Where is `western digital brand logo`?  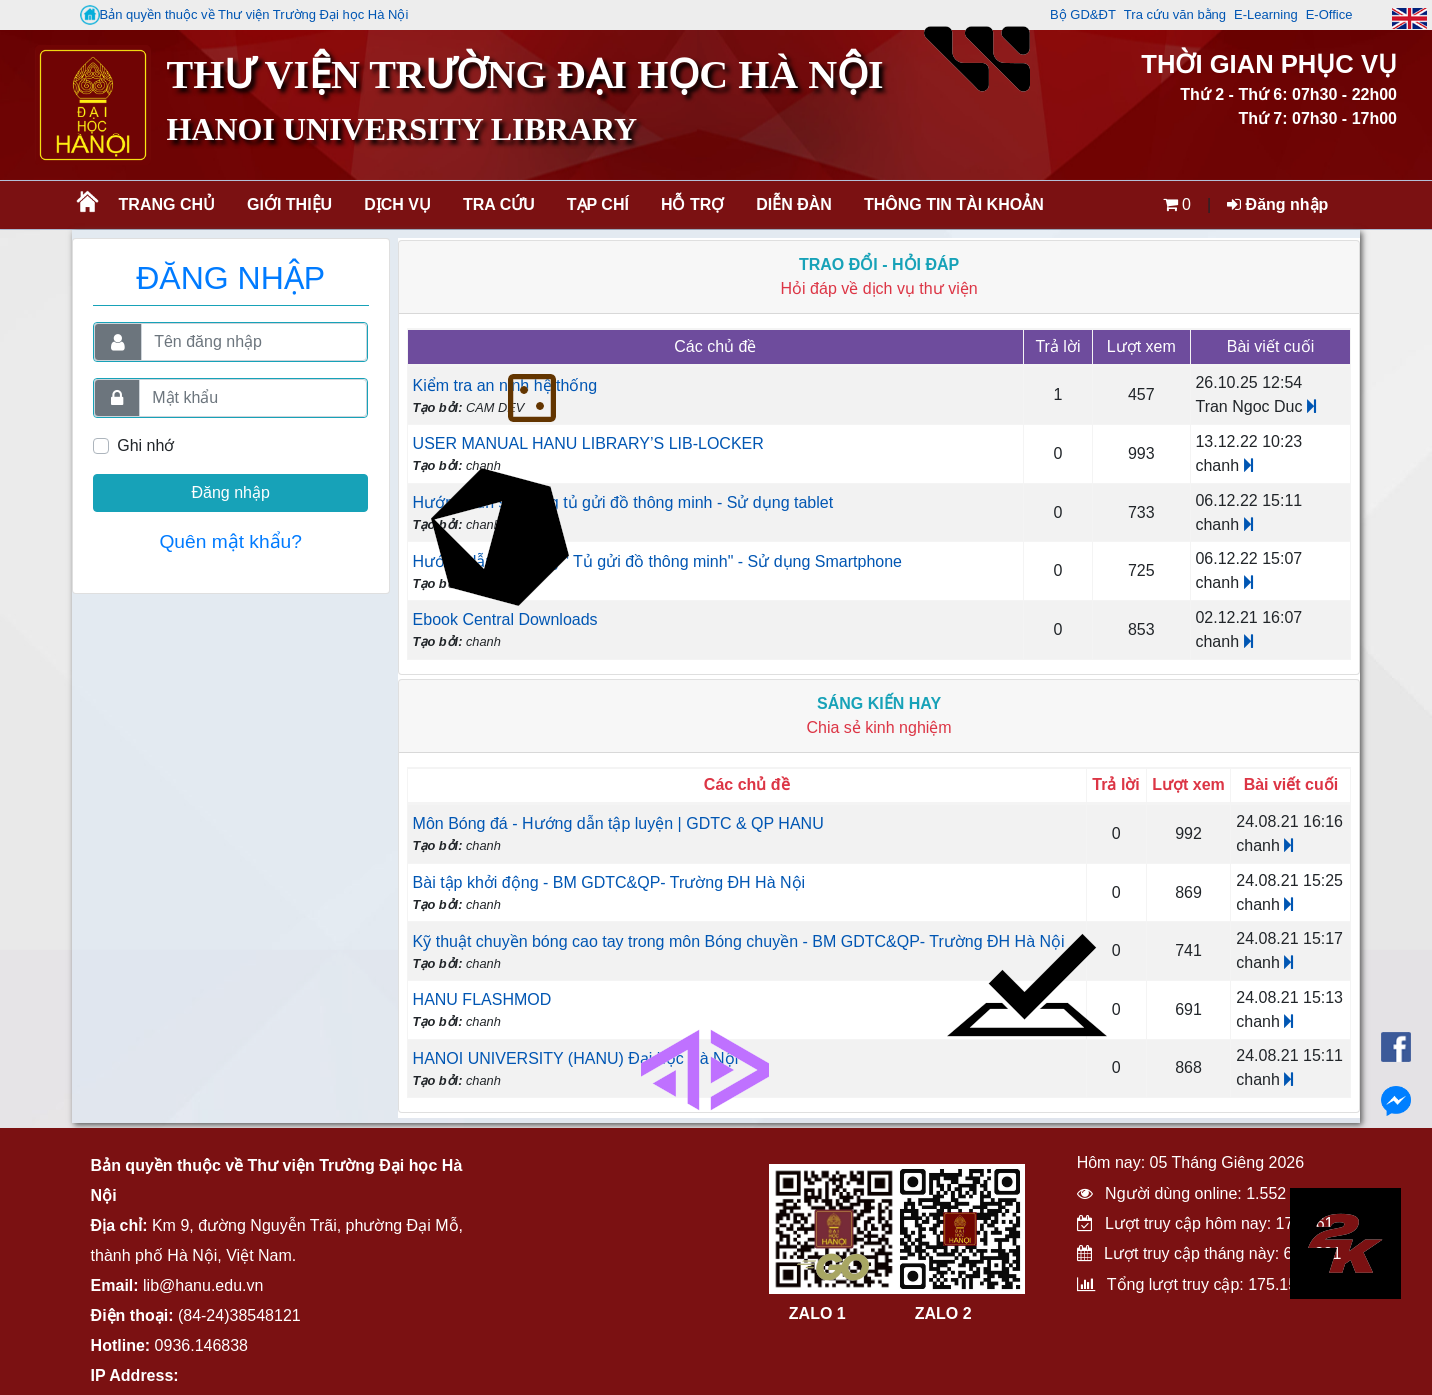 western digital brand logo is located at coordinates (977, 59).